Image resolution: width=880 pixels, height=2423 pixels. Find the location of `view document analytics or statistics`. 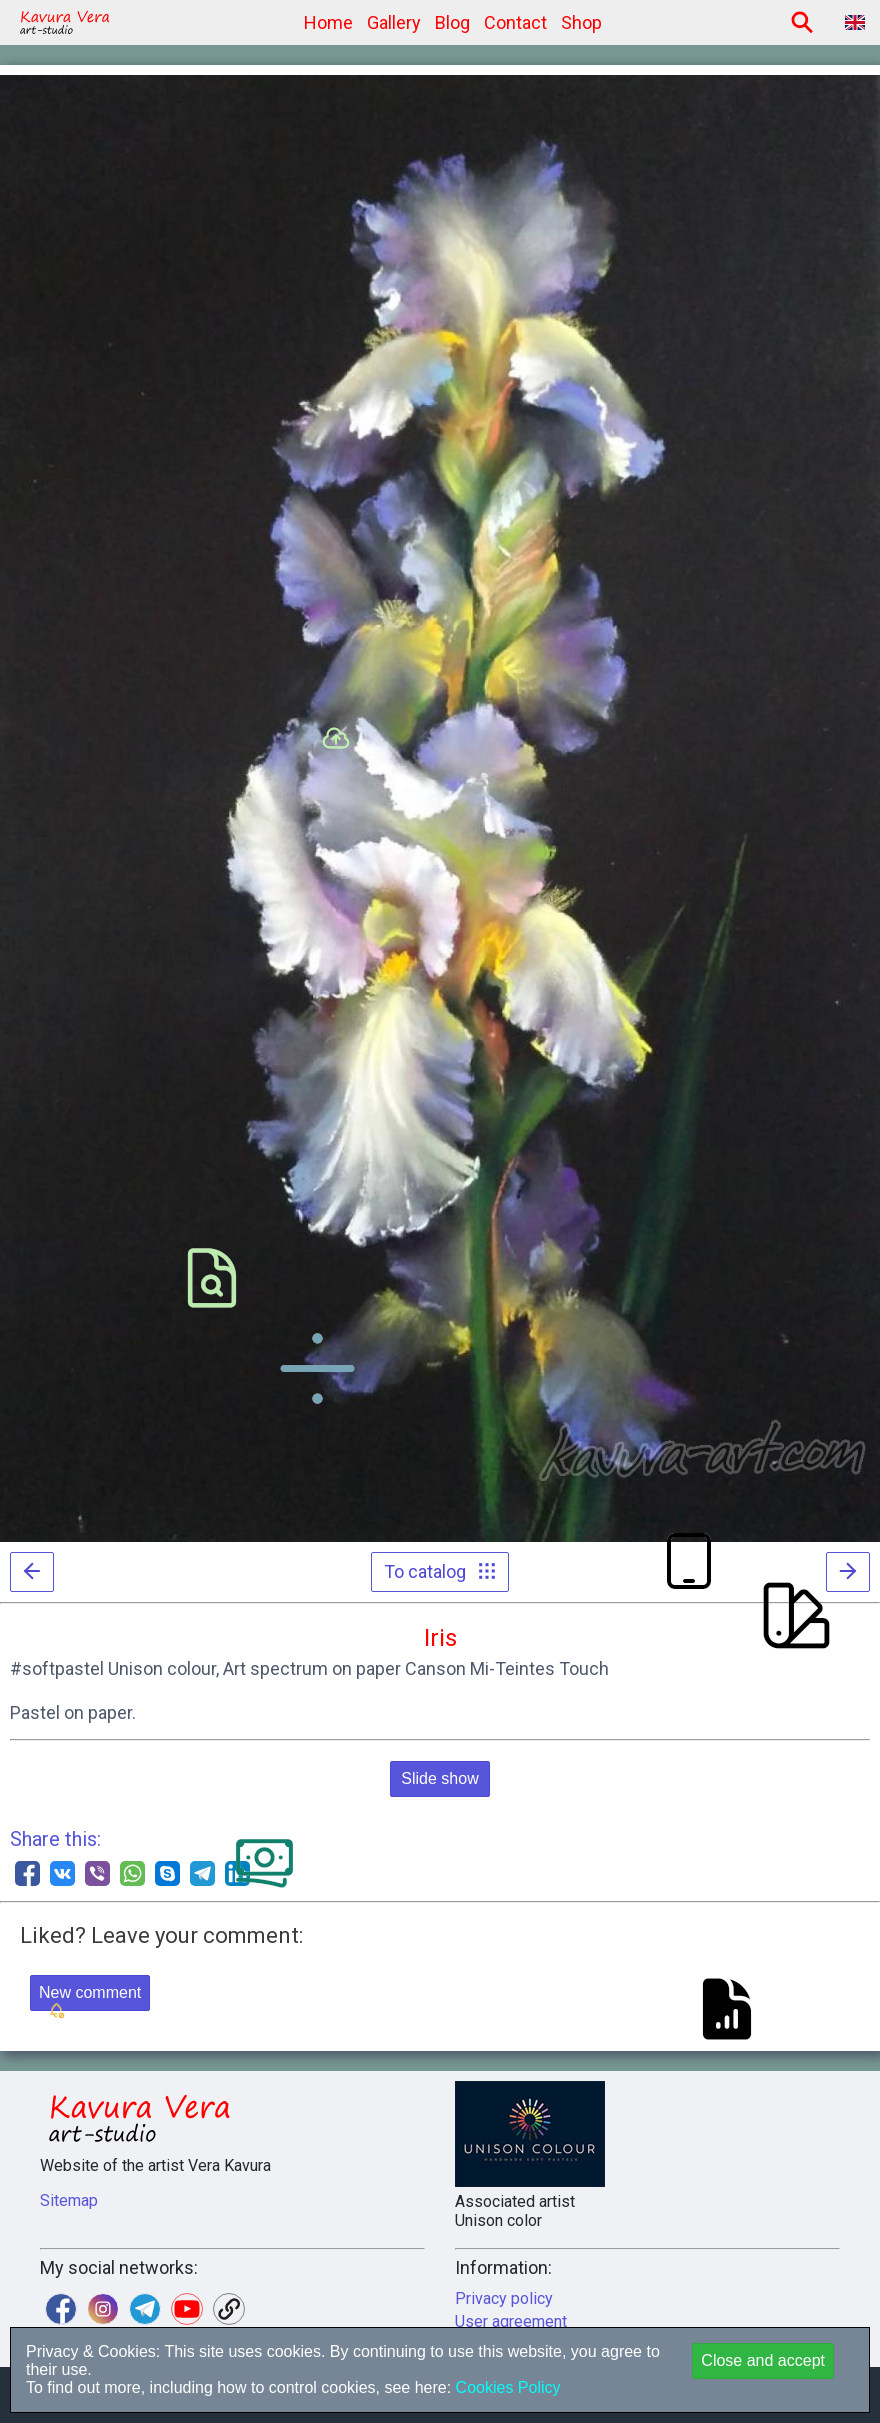

view document analytics or statistics is located at coordinates (727, 2009).